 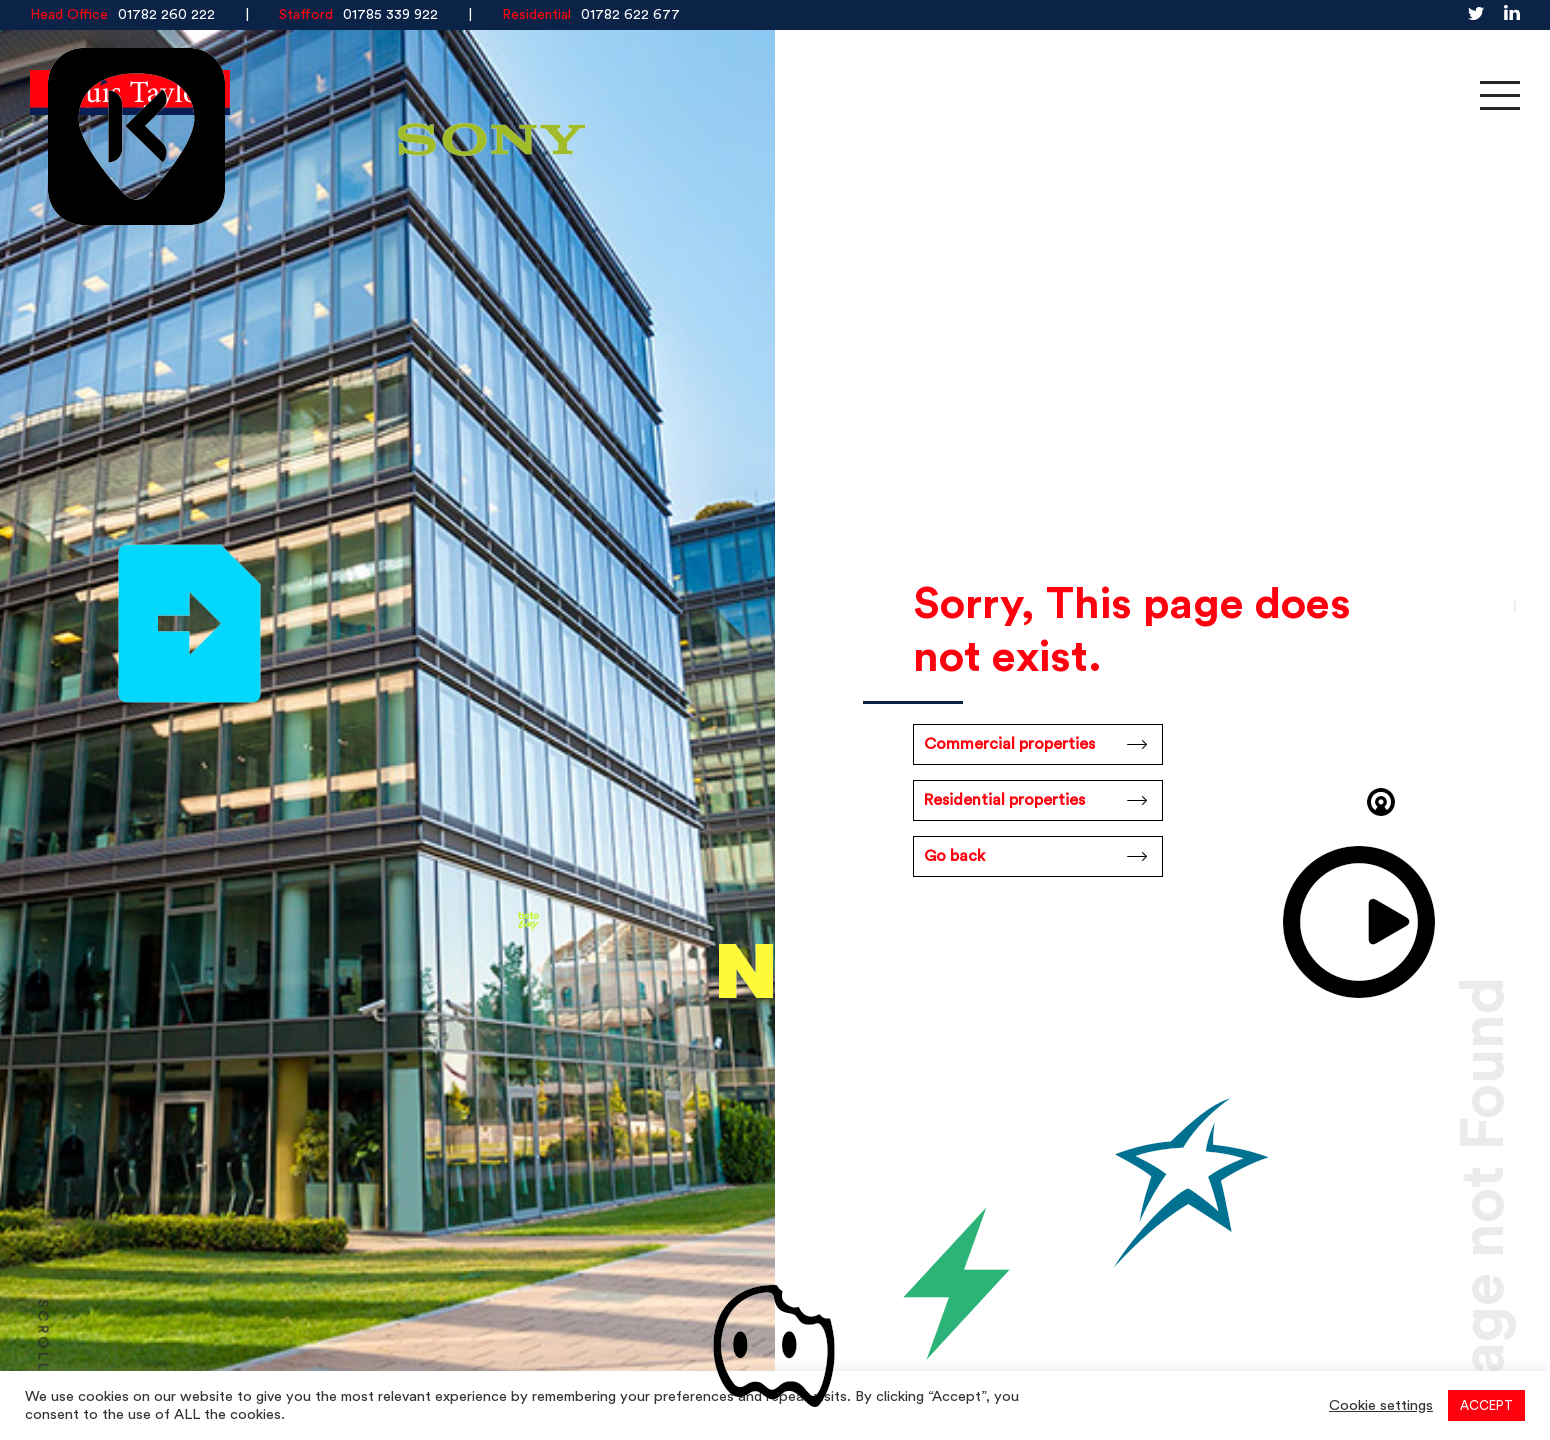 I want to click on open the klook travel booking app, so click(x=136, y=136).